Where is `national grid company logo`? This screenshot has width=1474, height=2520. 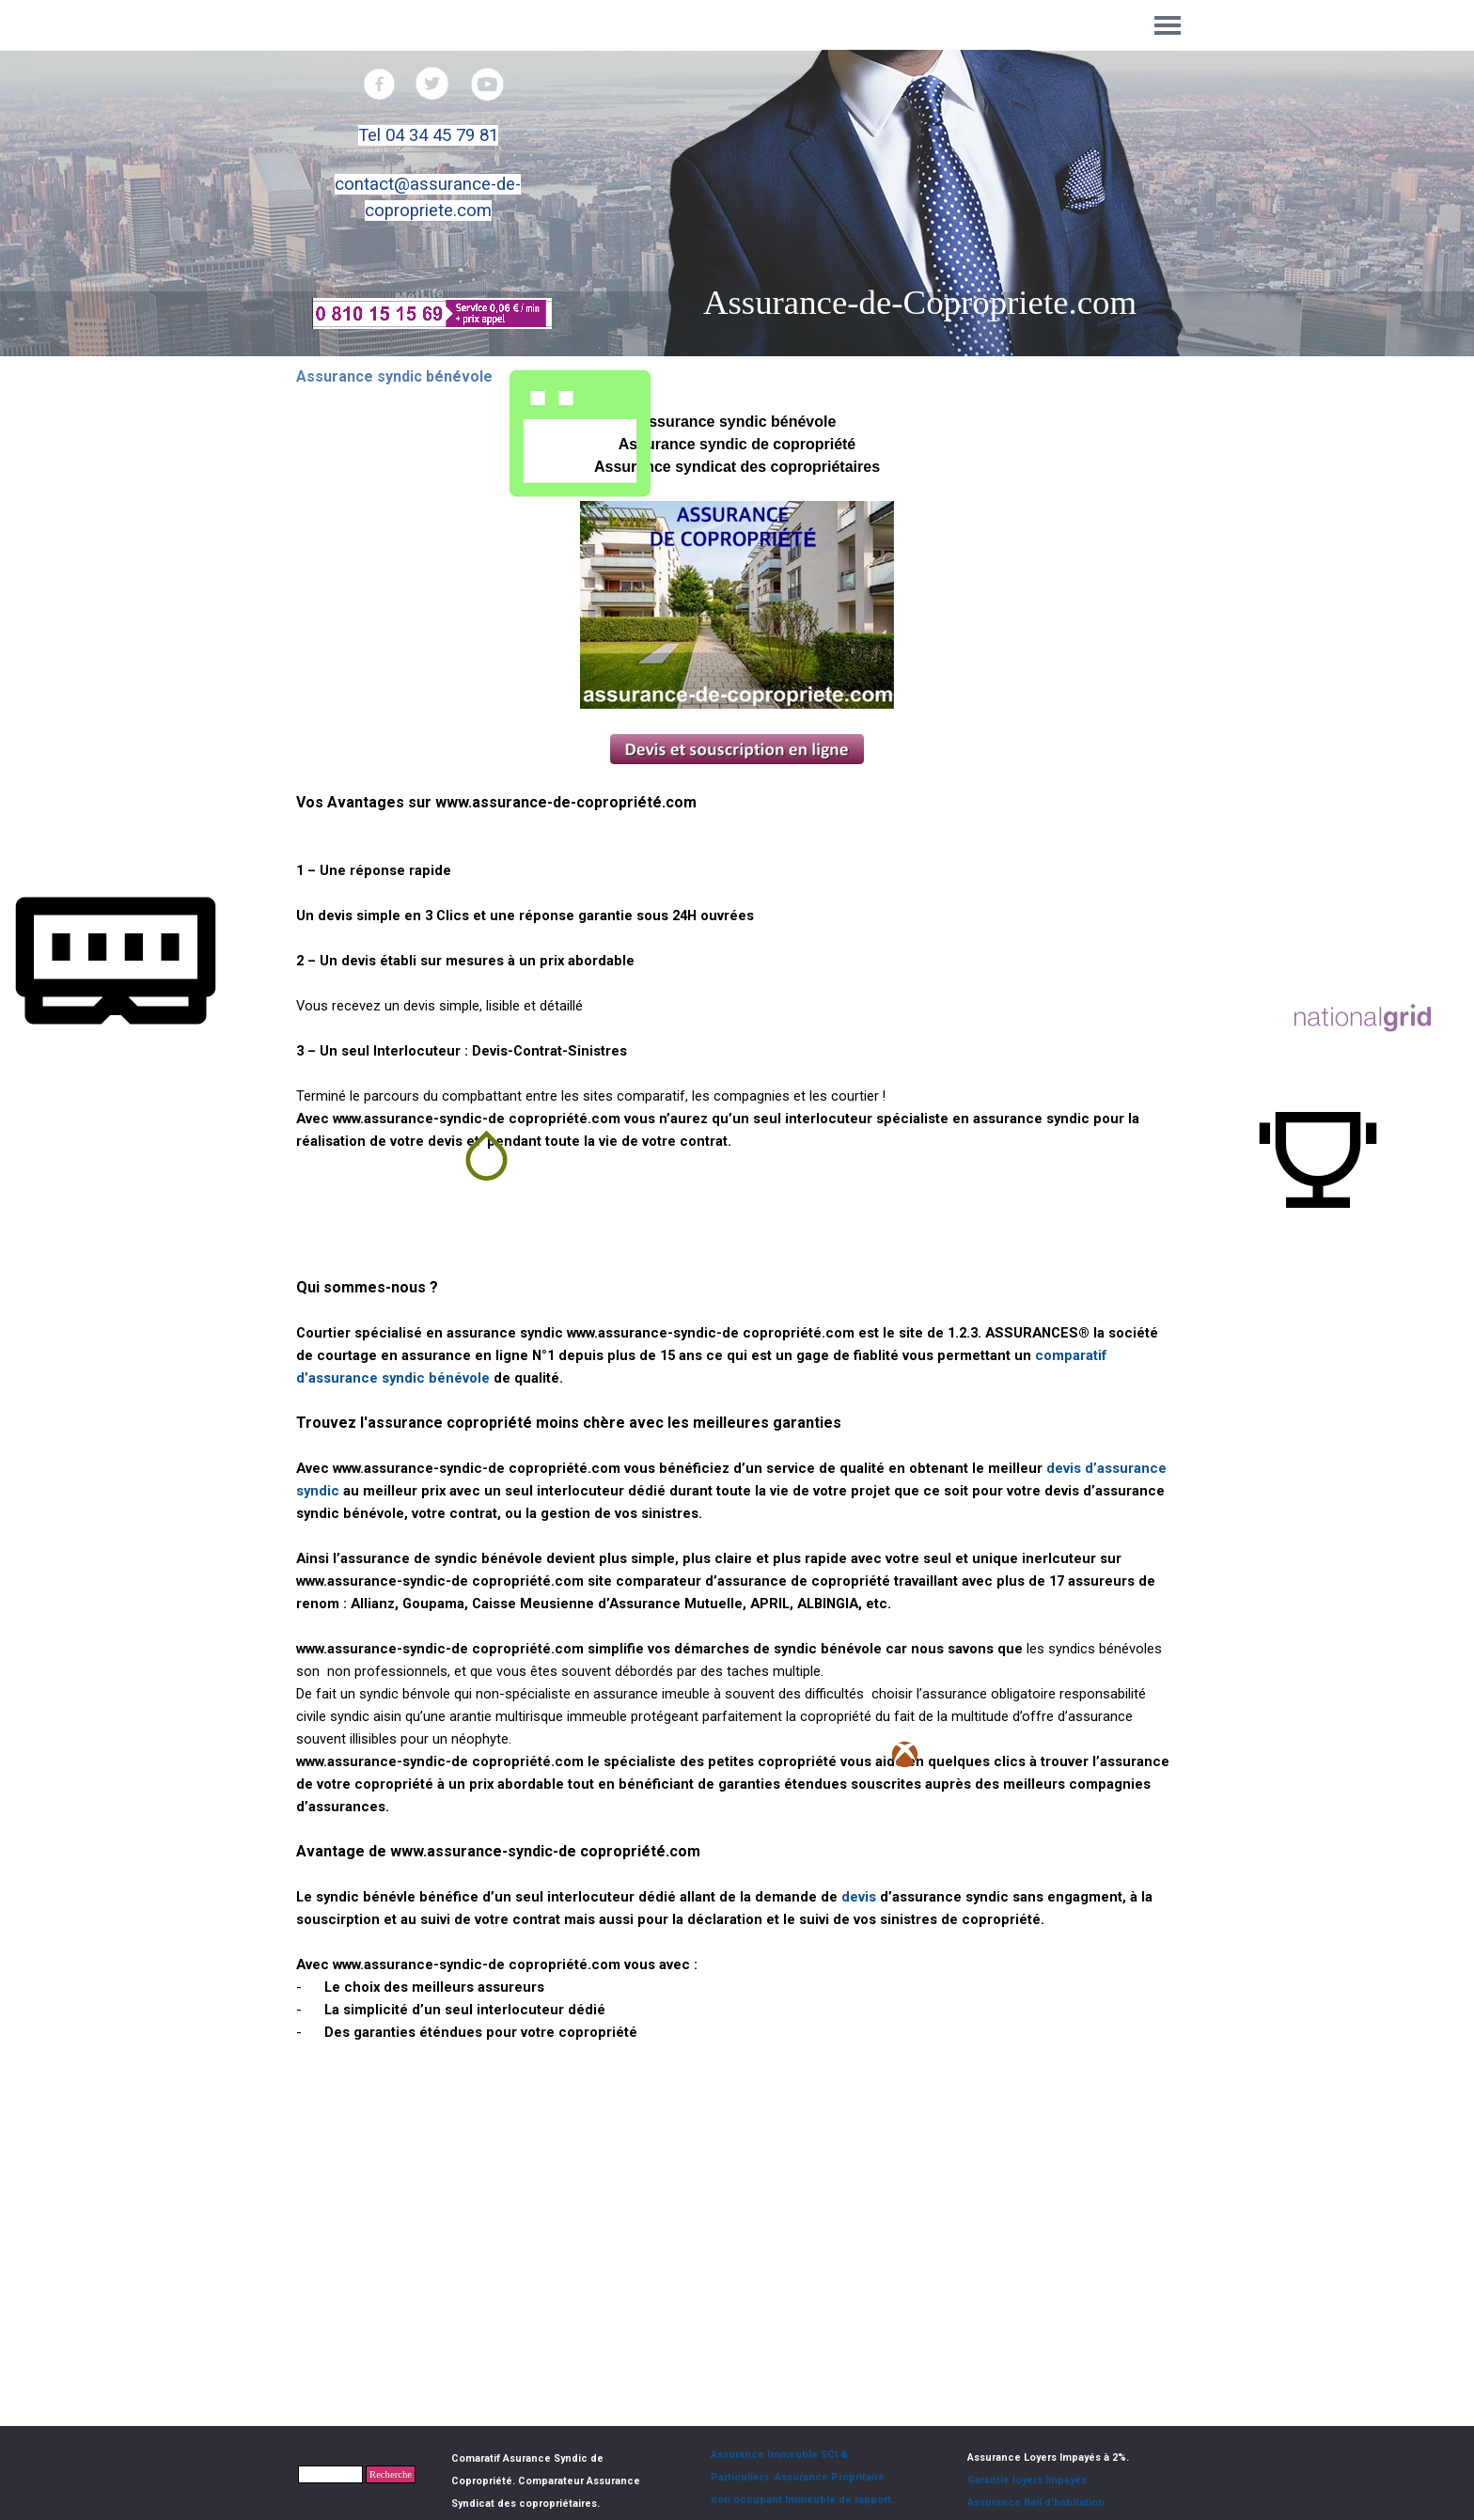 national grid company logo is located at coordinates (1362, 1017).